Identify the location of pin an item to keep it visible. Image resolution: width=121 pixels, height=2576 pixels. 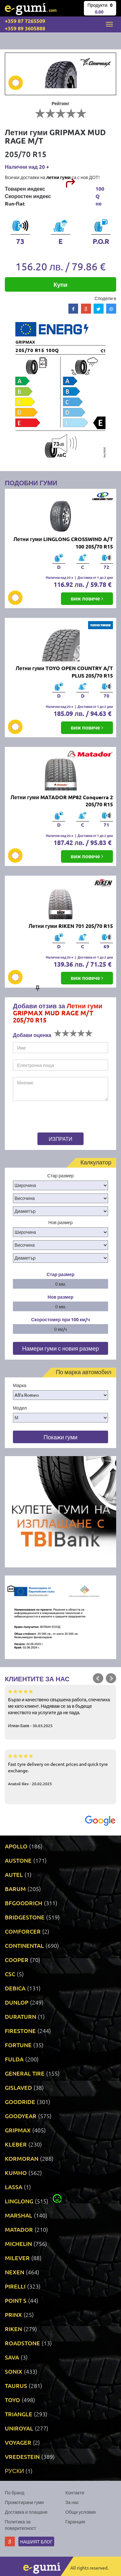
(37, 988).